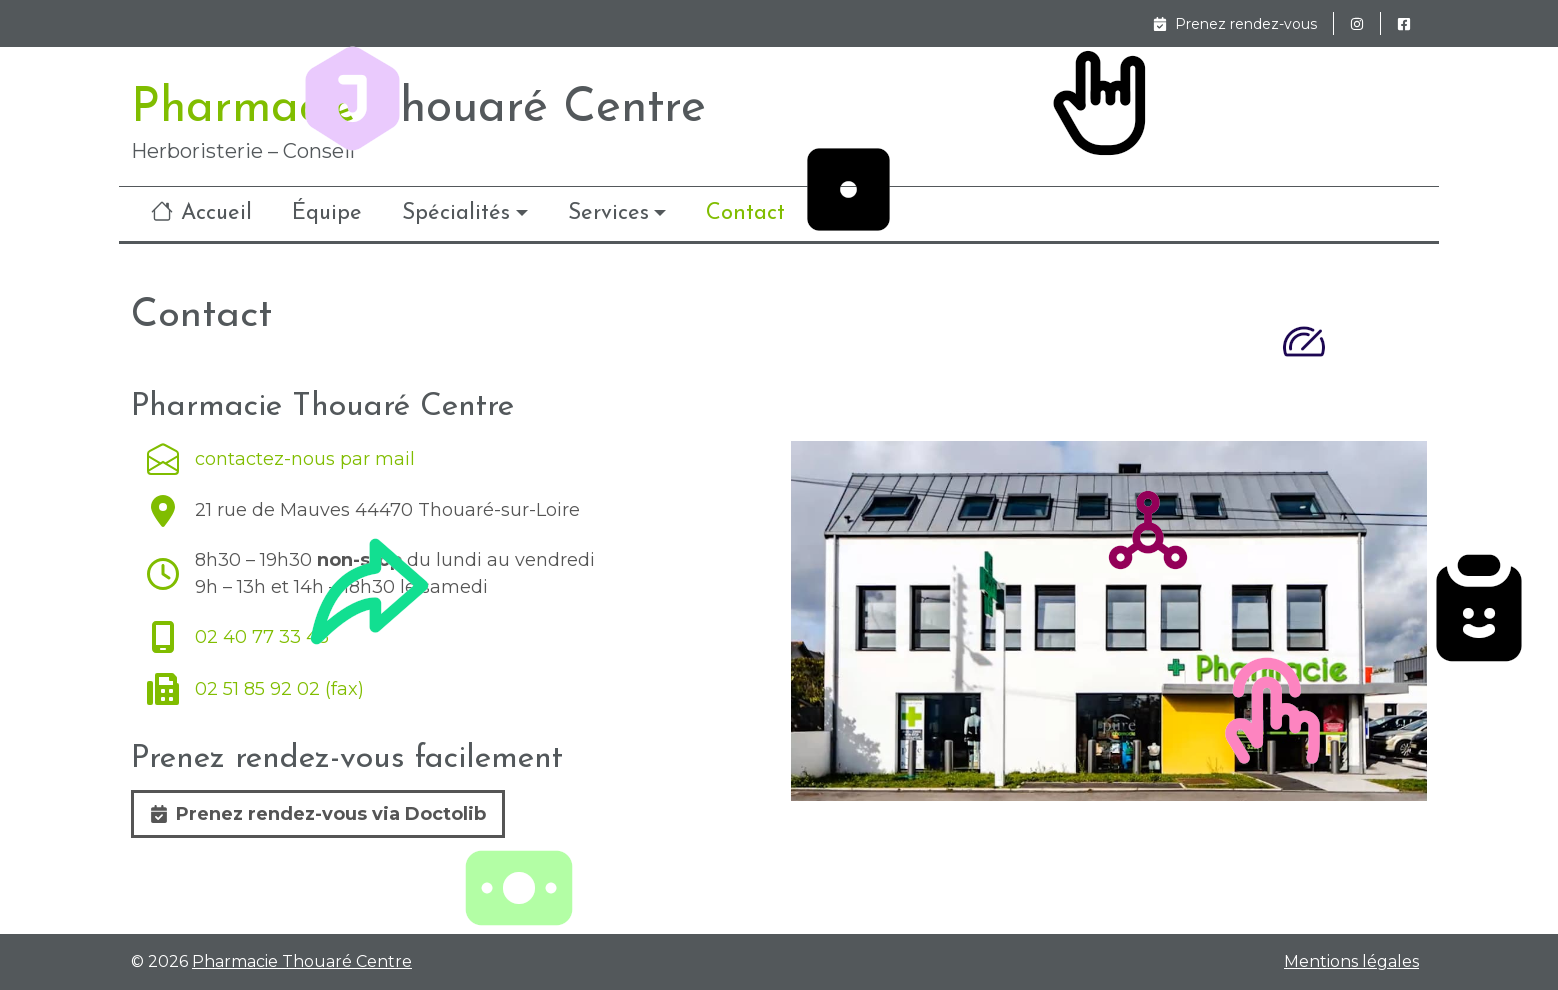 Image resolution: width=1558 pixels, height=990 pixels. Describe the element at coordinates (1148, 530) in the screenshot. I see `access social network connections` at that location.